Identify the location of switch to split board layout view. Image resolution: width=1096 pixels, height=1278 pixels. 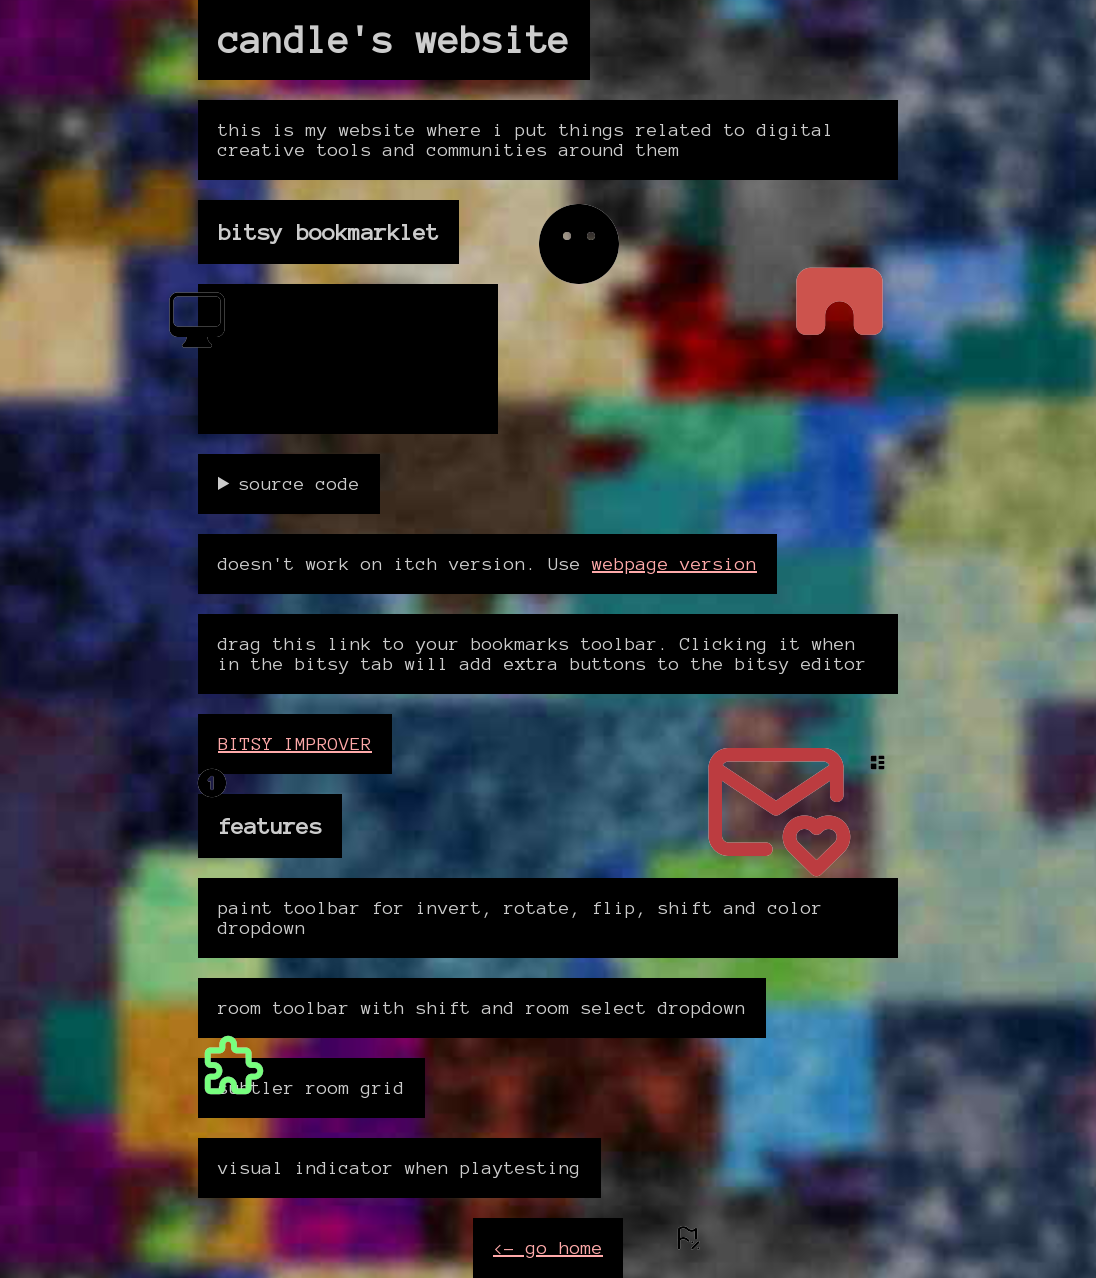
(877, 762).